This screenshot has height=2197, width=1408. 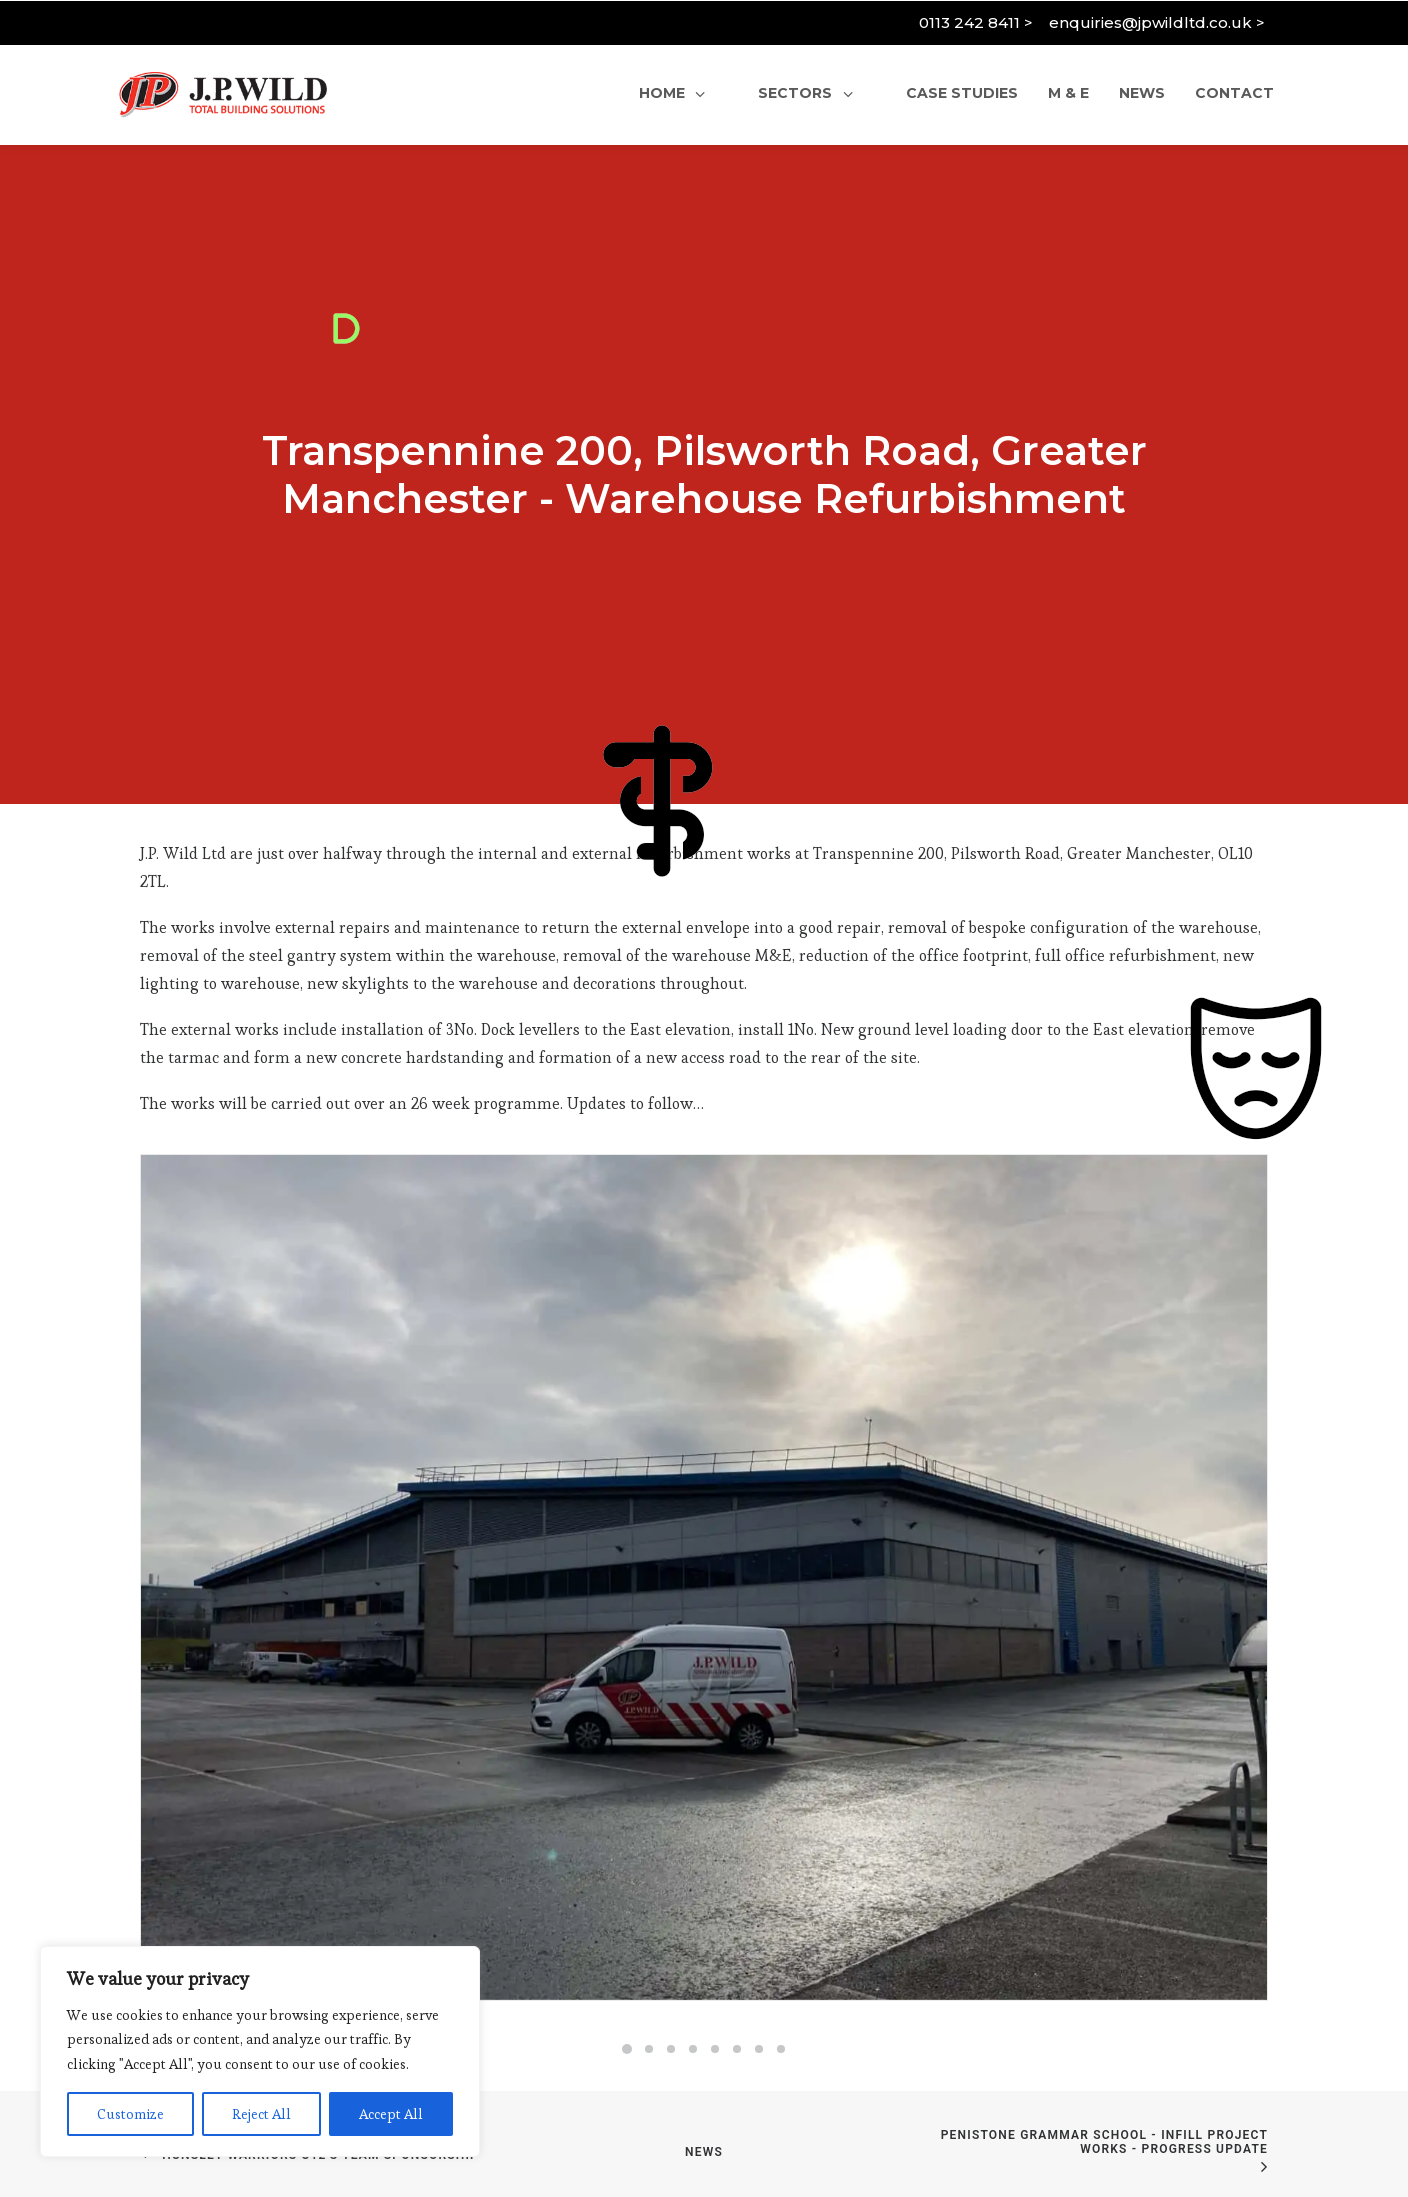 What do you see at coordinates (346, 328) in the screenshot?
I see `represents the letter D in text or keyboard input` at bounding box center [346, 328].